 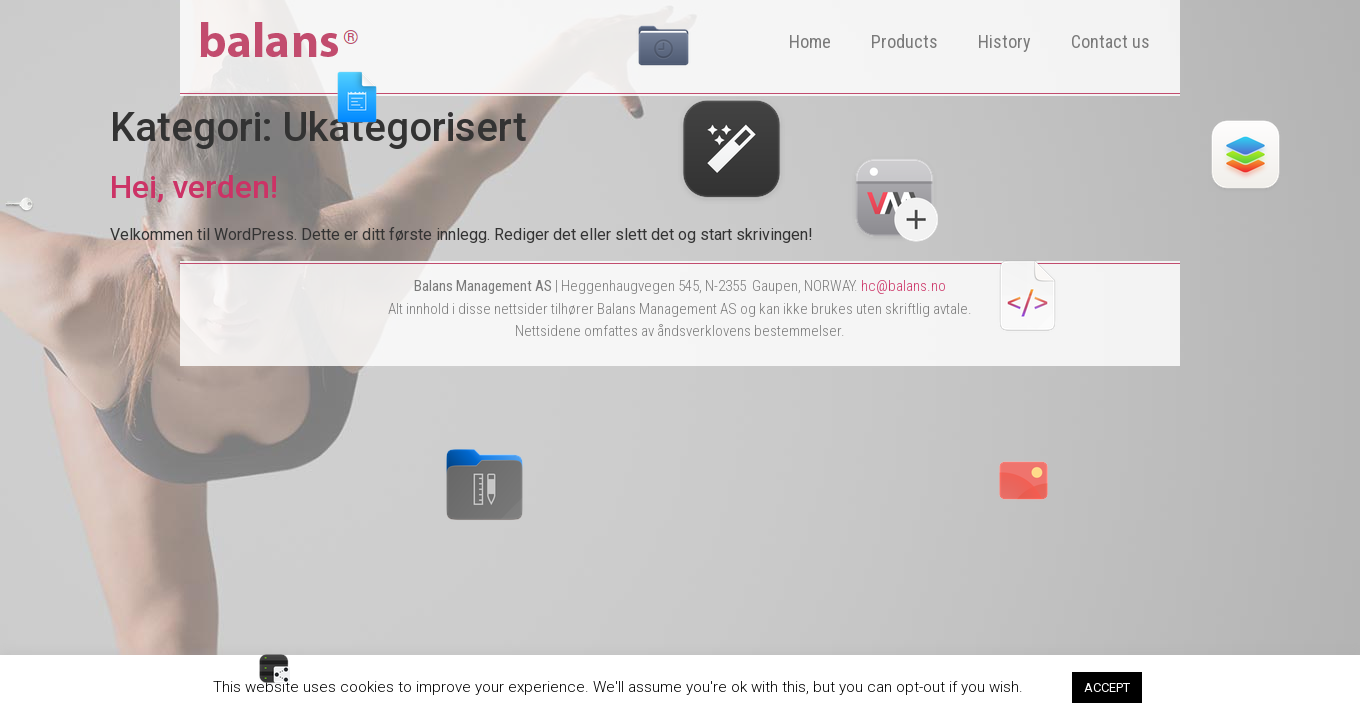 I want to click on open templates folder, so click(x=484, y=484).